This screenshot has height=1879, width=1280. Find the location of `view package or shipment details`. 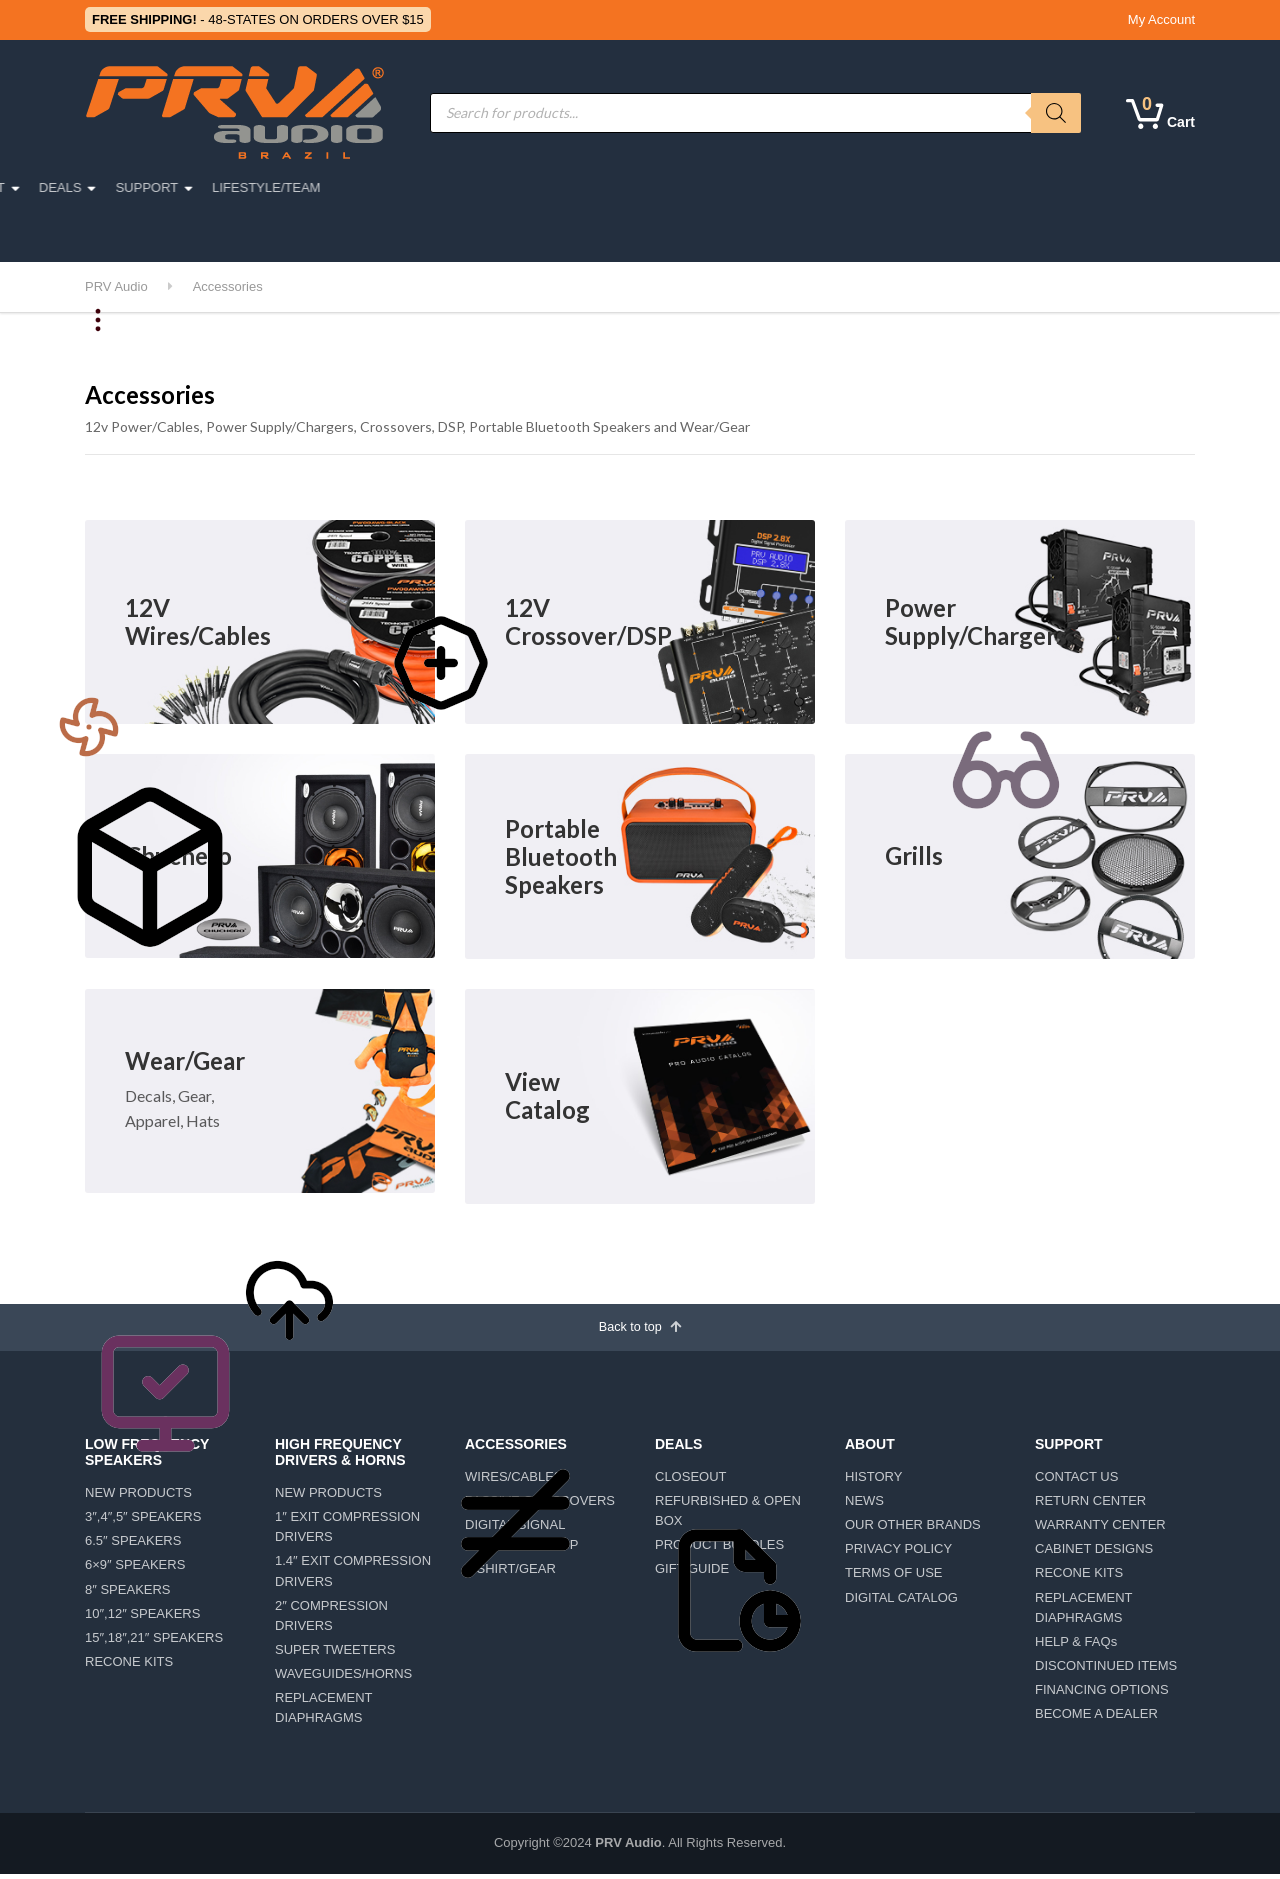

view package or shipment details is located at coordinates (150, 867).